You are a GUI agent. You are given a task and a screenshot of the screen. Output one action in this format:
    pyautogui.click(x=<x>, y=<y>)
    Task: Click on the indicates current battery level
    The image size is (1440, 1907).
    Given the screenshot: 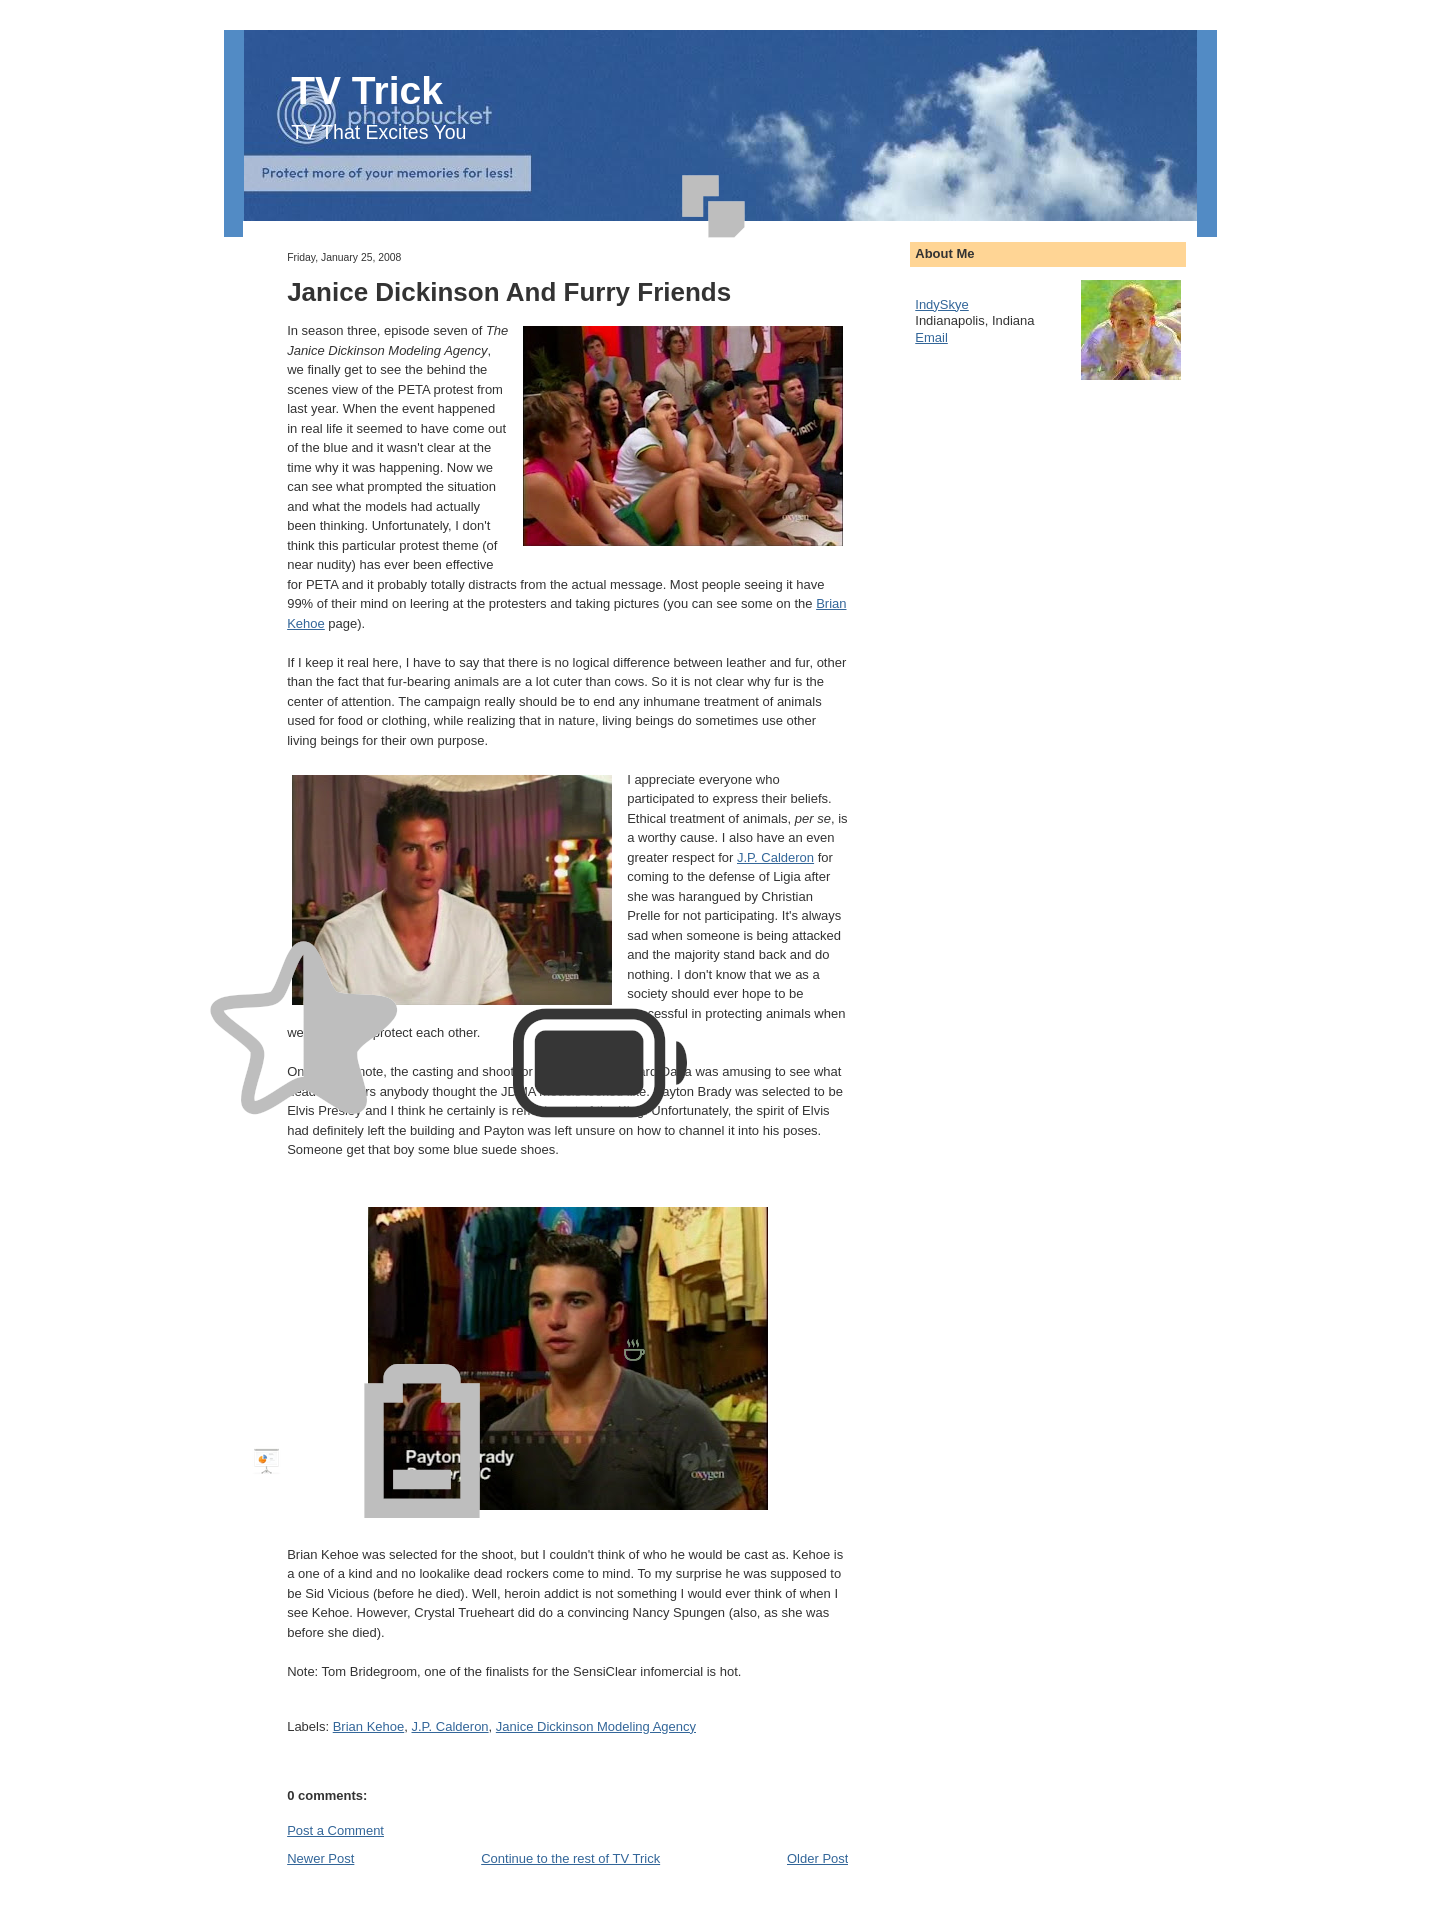 What is the action you would take?
    pyautogui.click(x=600, y=1063)
    